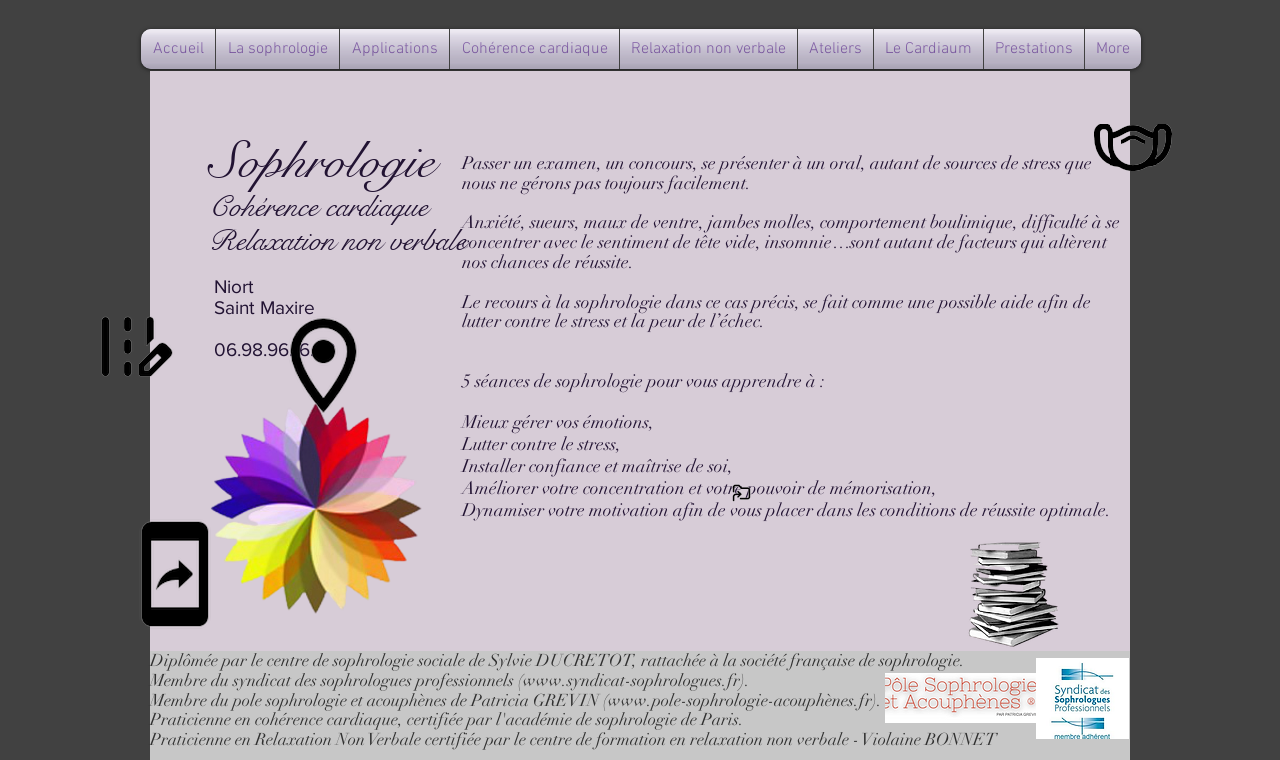 The width and height of the screenshot is (1280, 760). What do you see at coordinates (1133, 147) in the screenshot?
I see `indicates face mask required` at bounding box center [1133, 147].